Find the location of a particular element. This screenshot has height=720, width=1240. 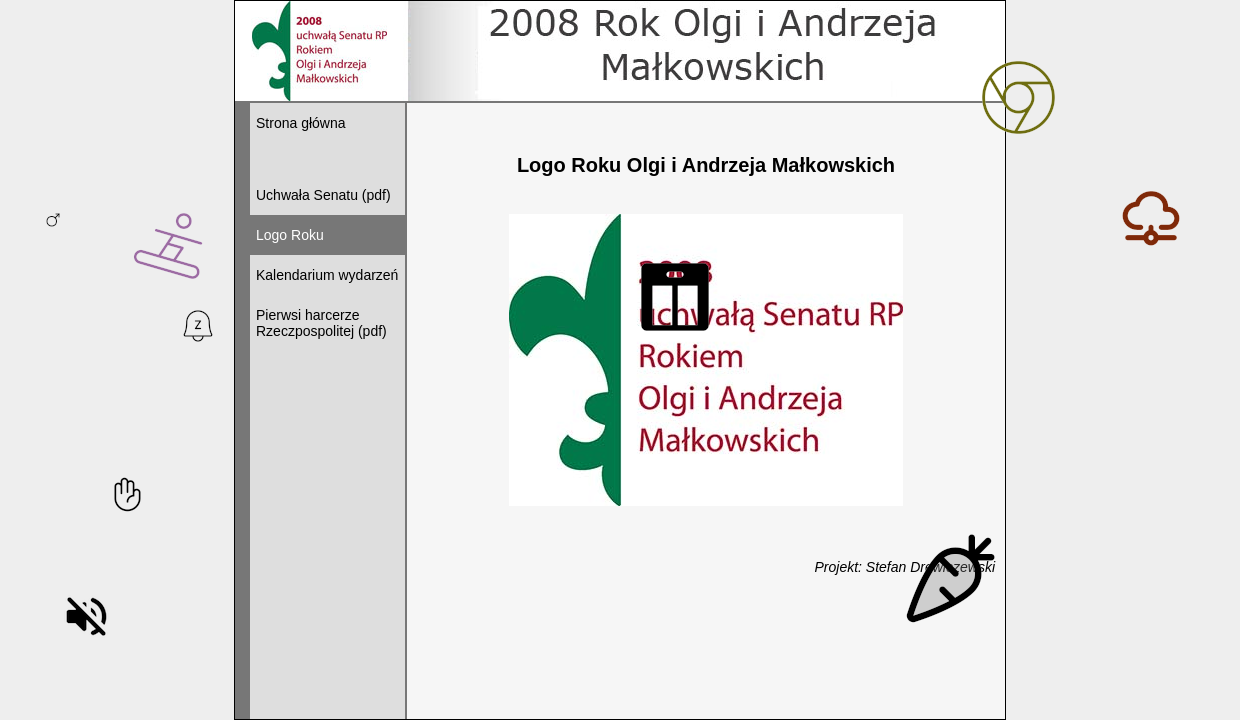

browse vegetable or produce category is located at coordinates (949, 580).